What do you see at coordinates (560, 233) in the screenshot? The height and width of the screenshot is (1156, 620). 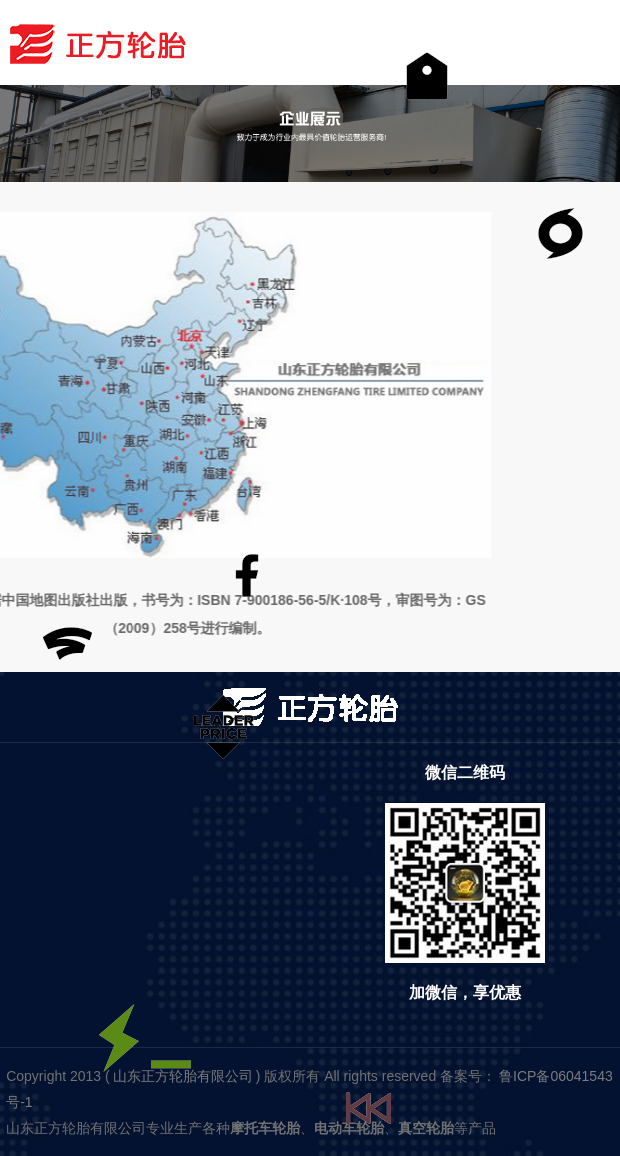 I see `indicates typhoon or hurricane weather alert` at bounding box center [560, 233].